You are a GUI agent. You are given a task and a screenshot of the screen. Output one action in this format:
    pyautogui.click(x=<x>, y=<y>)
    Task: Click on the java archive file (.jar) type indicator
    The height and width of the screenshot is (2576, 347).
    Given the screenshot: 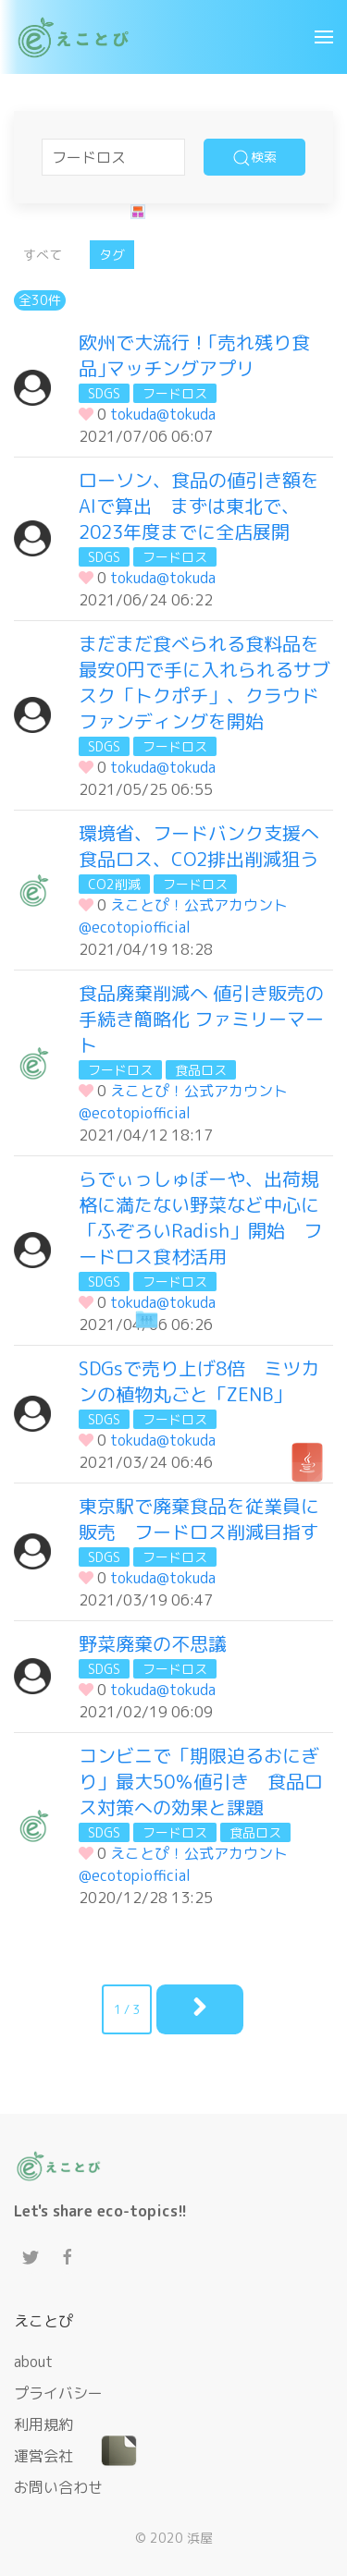 What is the action you would take?
    pyautogui.click(x=307, y=1462)
    